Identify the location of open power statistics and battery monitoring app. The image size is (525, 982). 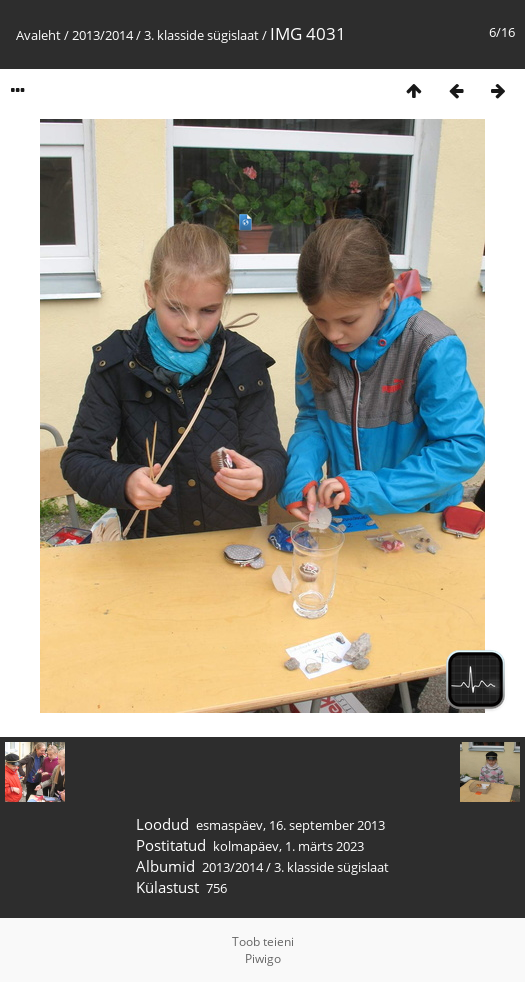
(475, 679).